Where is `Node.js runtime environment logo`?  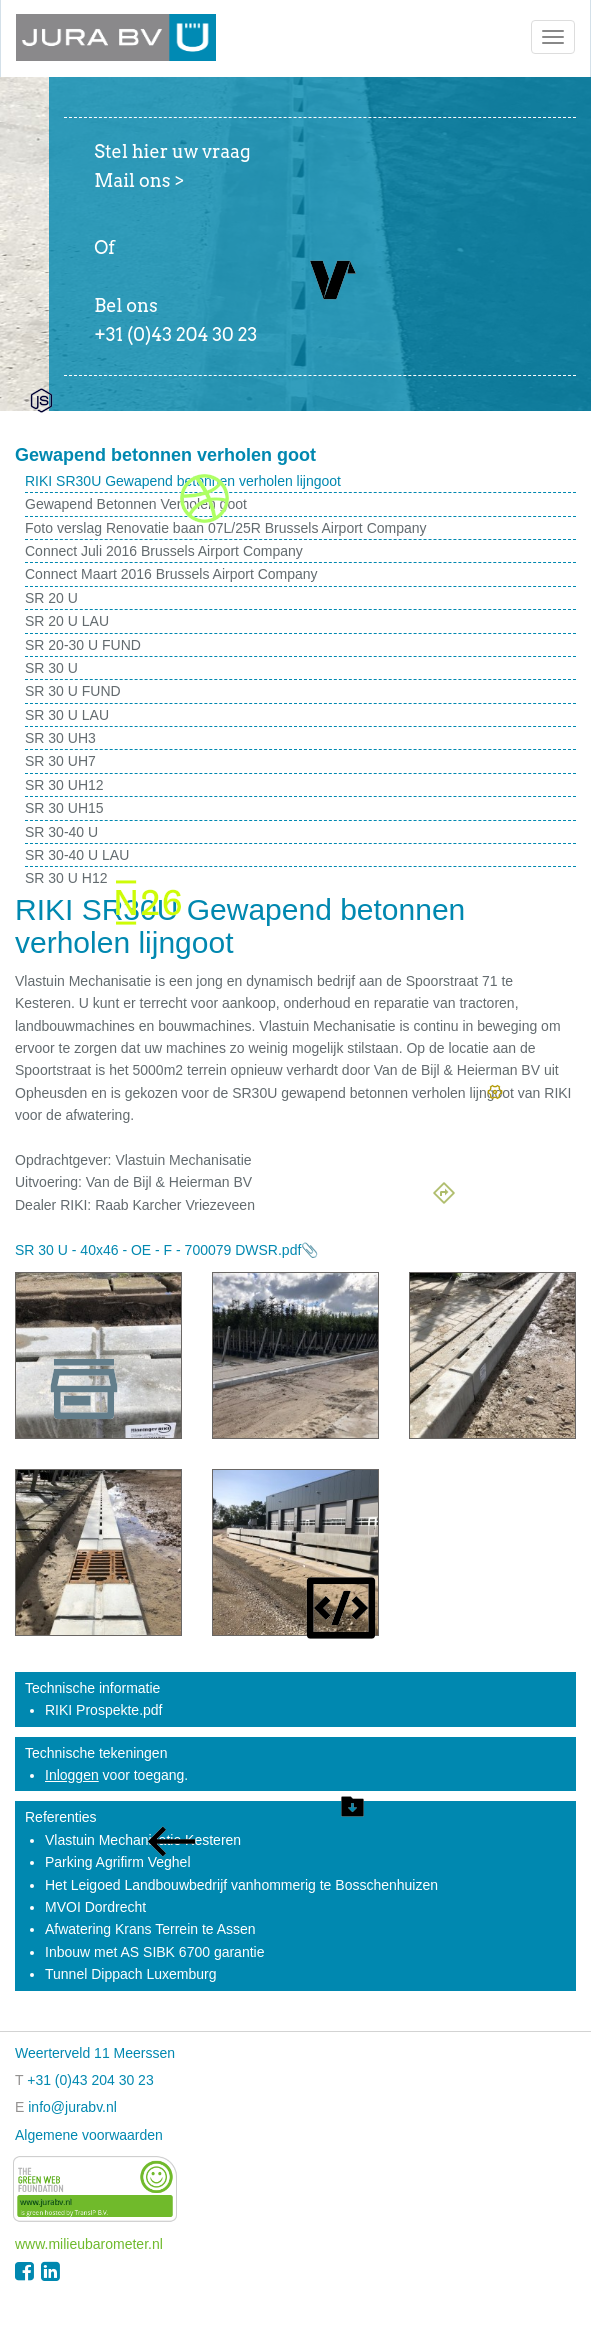 Node.js runtime environment logo is located at coordinates (41, 400).